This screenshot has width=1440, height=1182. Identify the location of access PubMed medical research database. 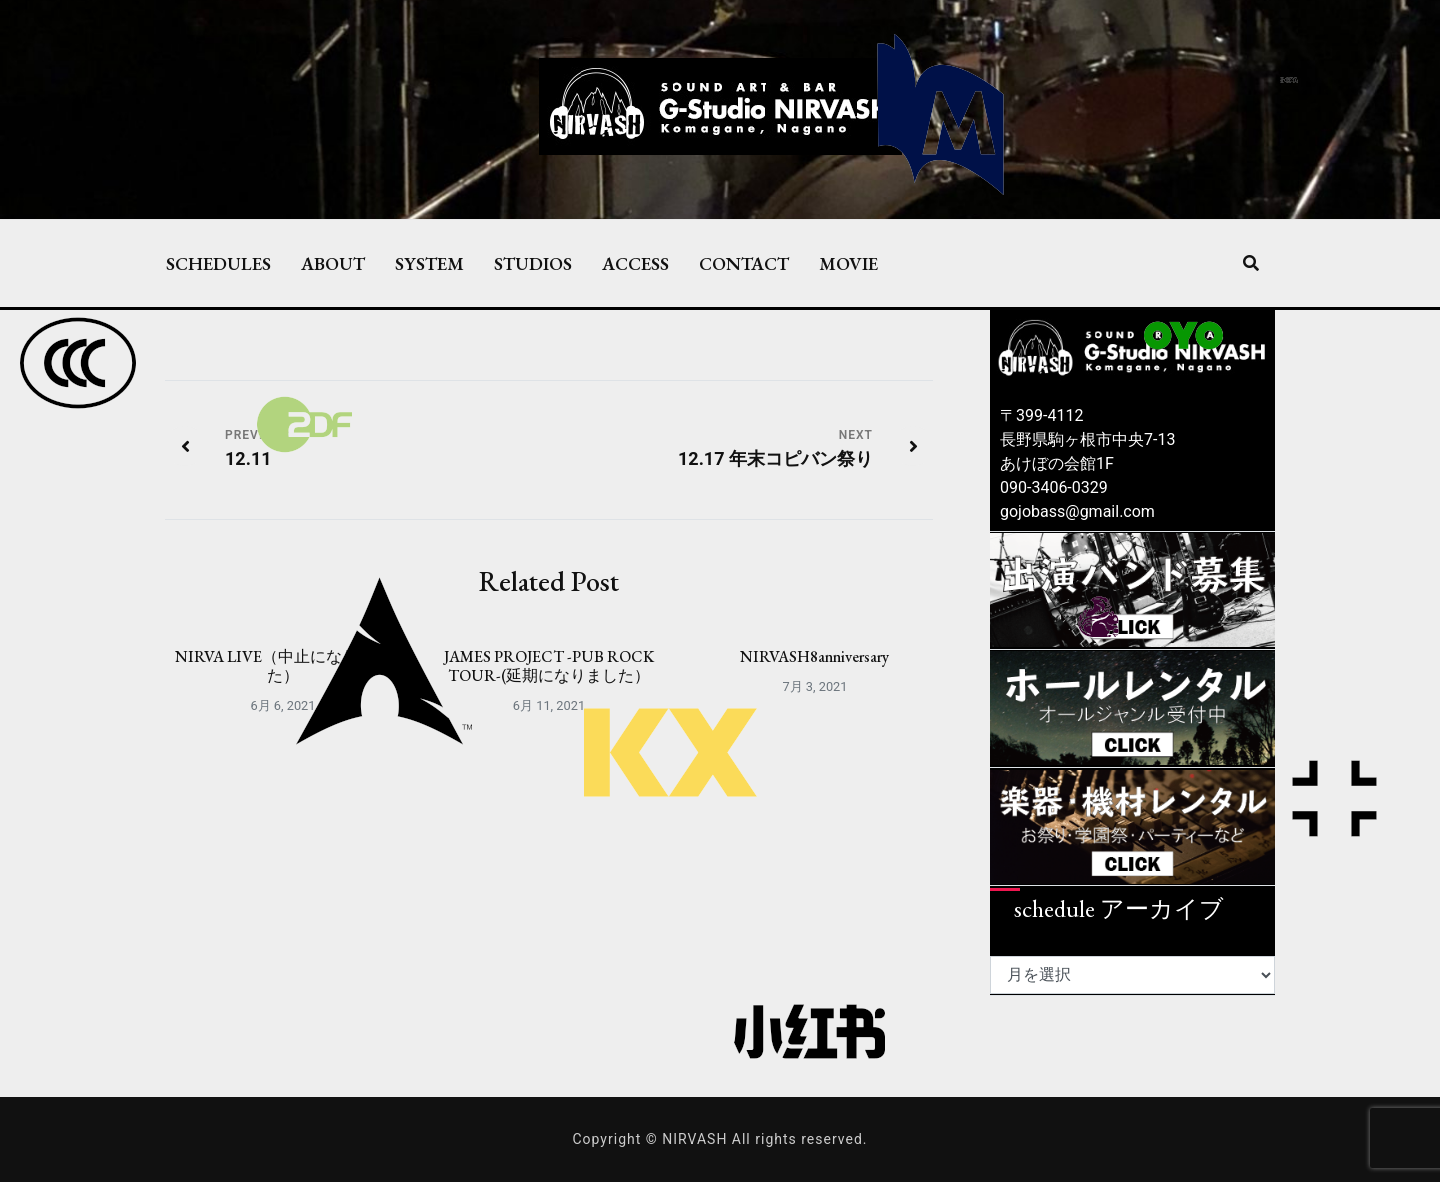
(940, 114).